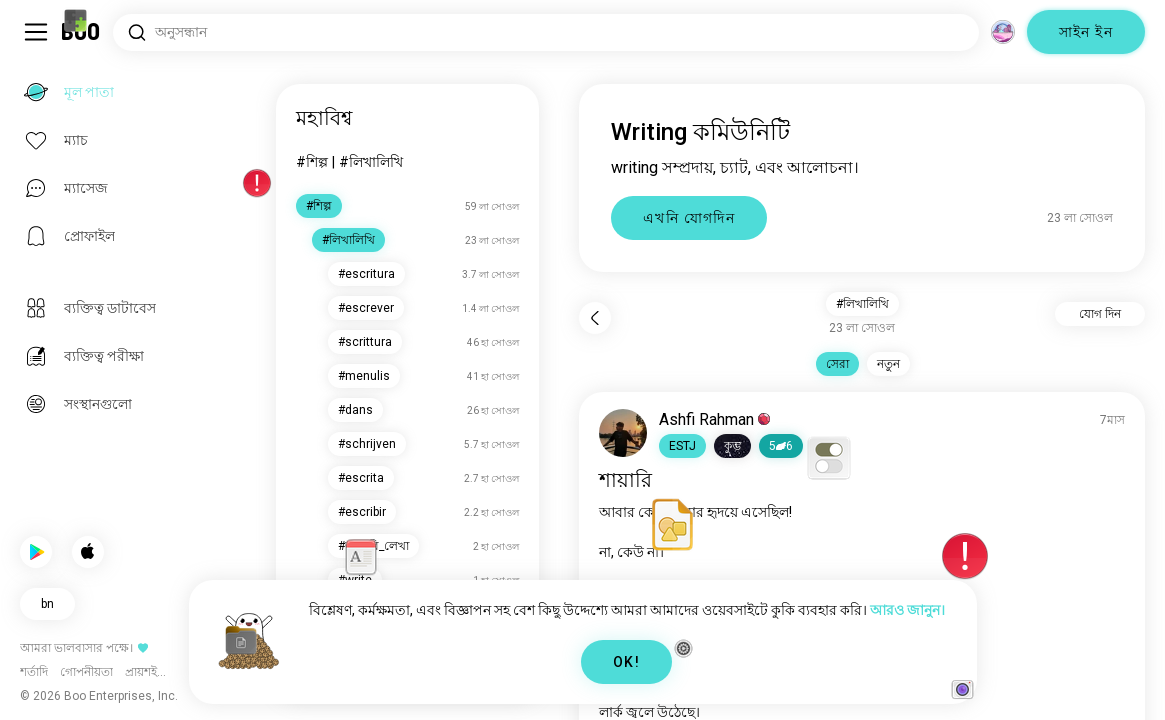 The image size is (1165, 720). I want to click on open the extensions manager, so click(75, 20).